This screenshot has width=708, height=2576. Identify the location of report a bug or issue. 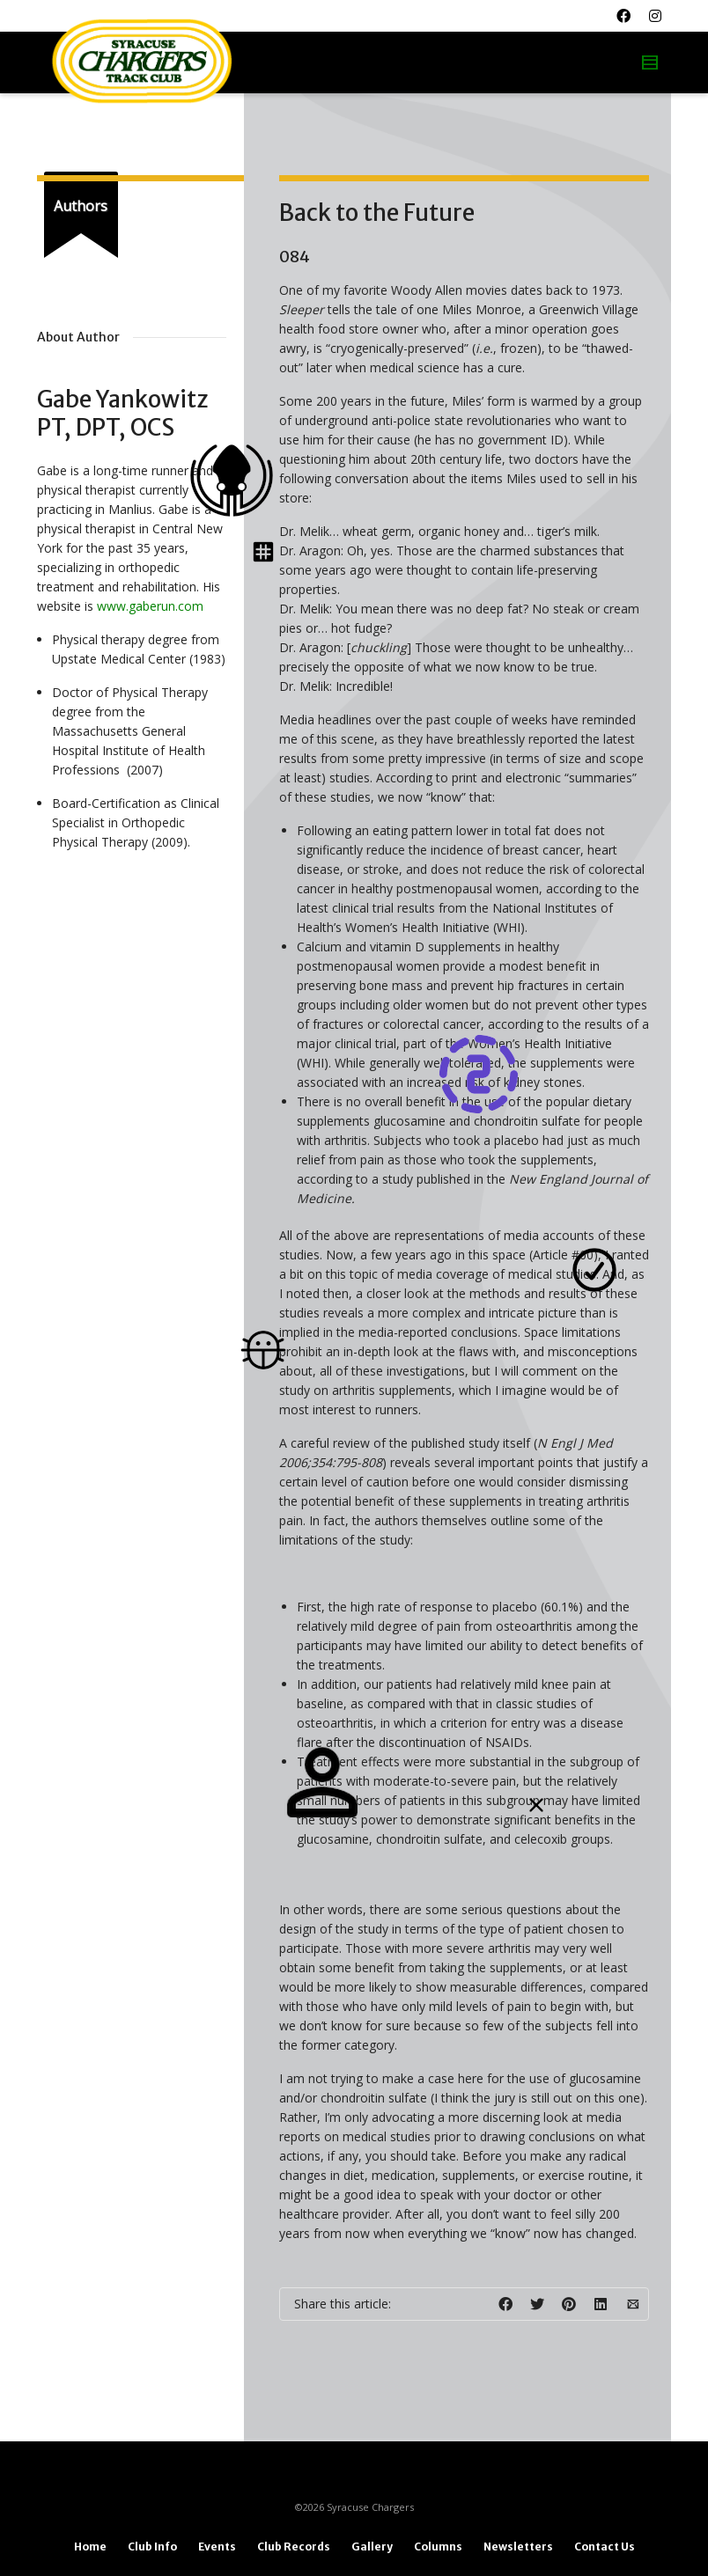
(263, 1350).